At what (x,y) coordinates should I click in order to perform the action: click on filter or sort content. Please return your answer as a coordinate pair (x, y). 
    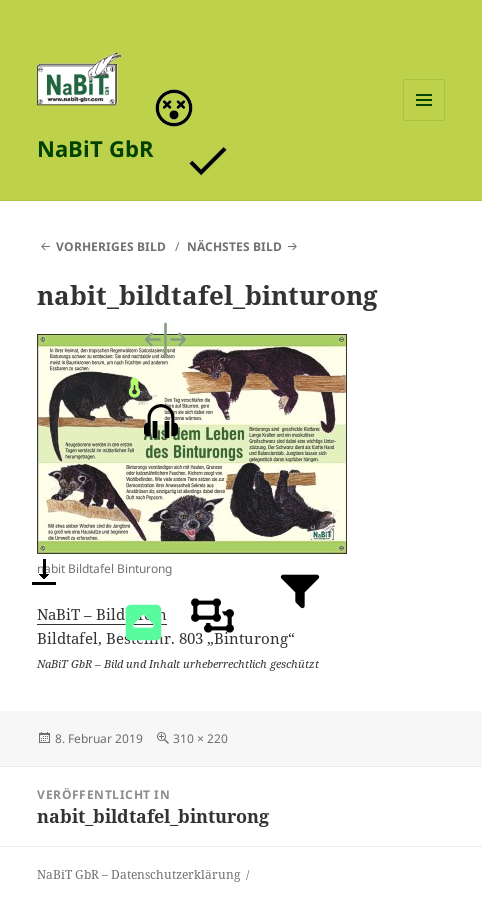
    Looking at the image, I should click on (300, 589).